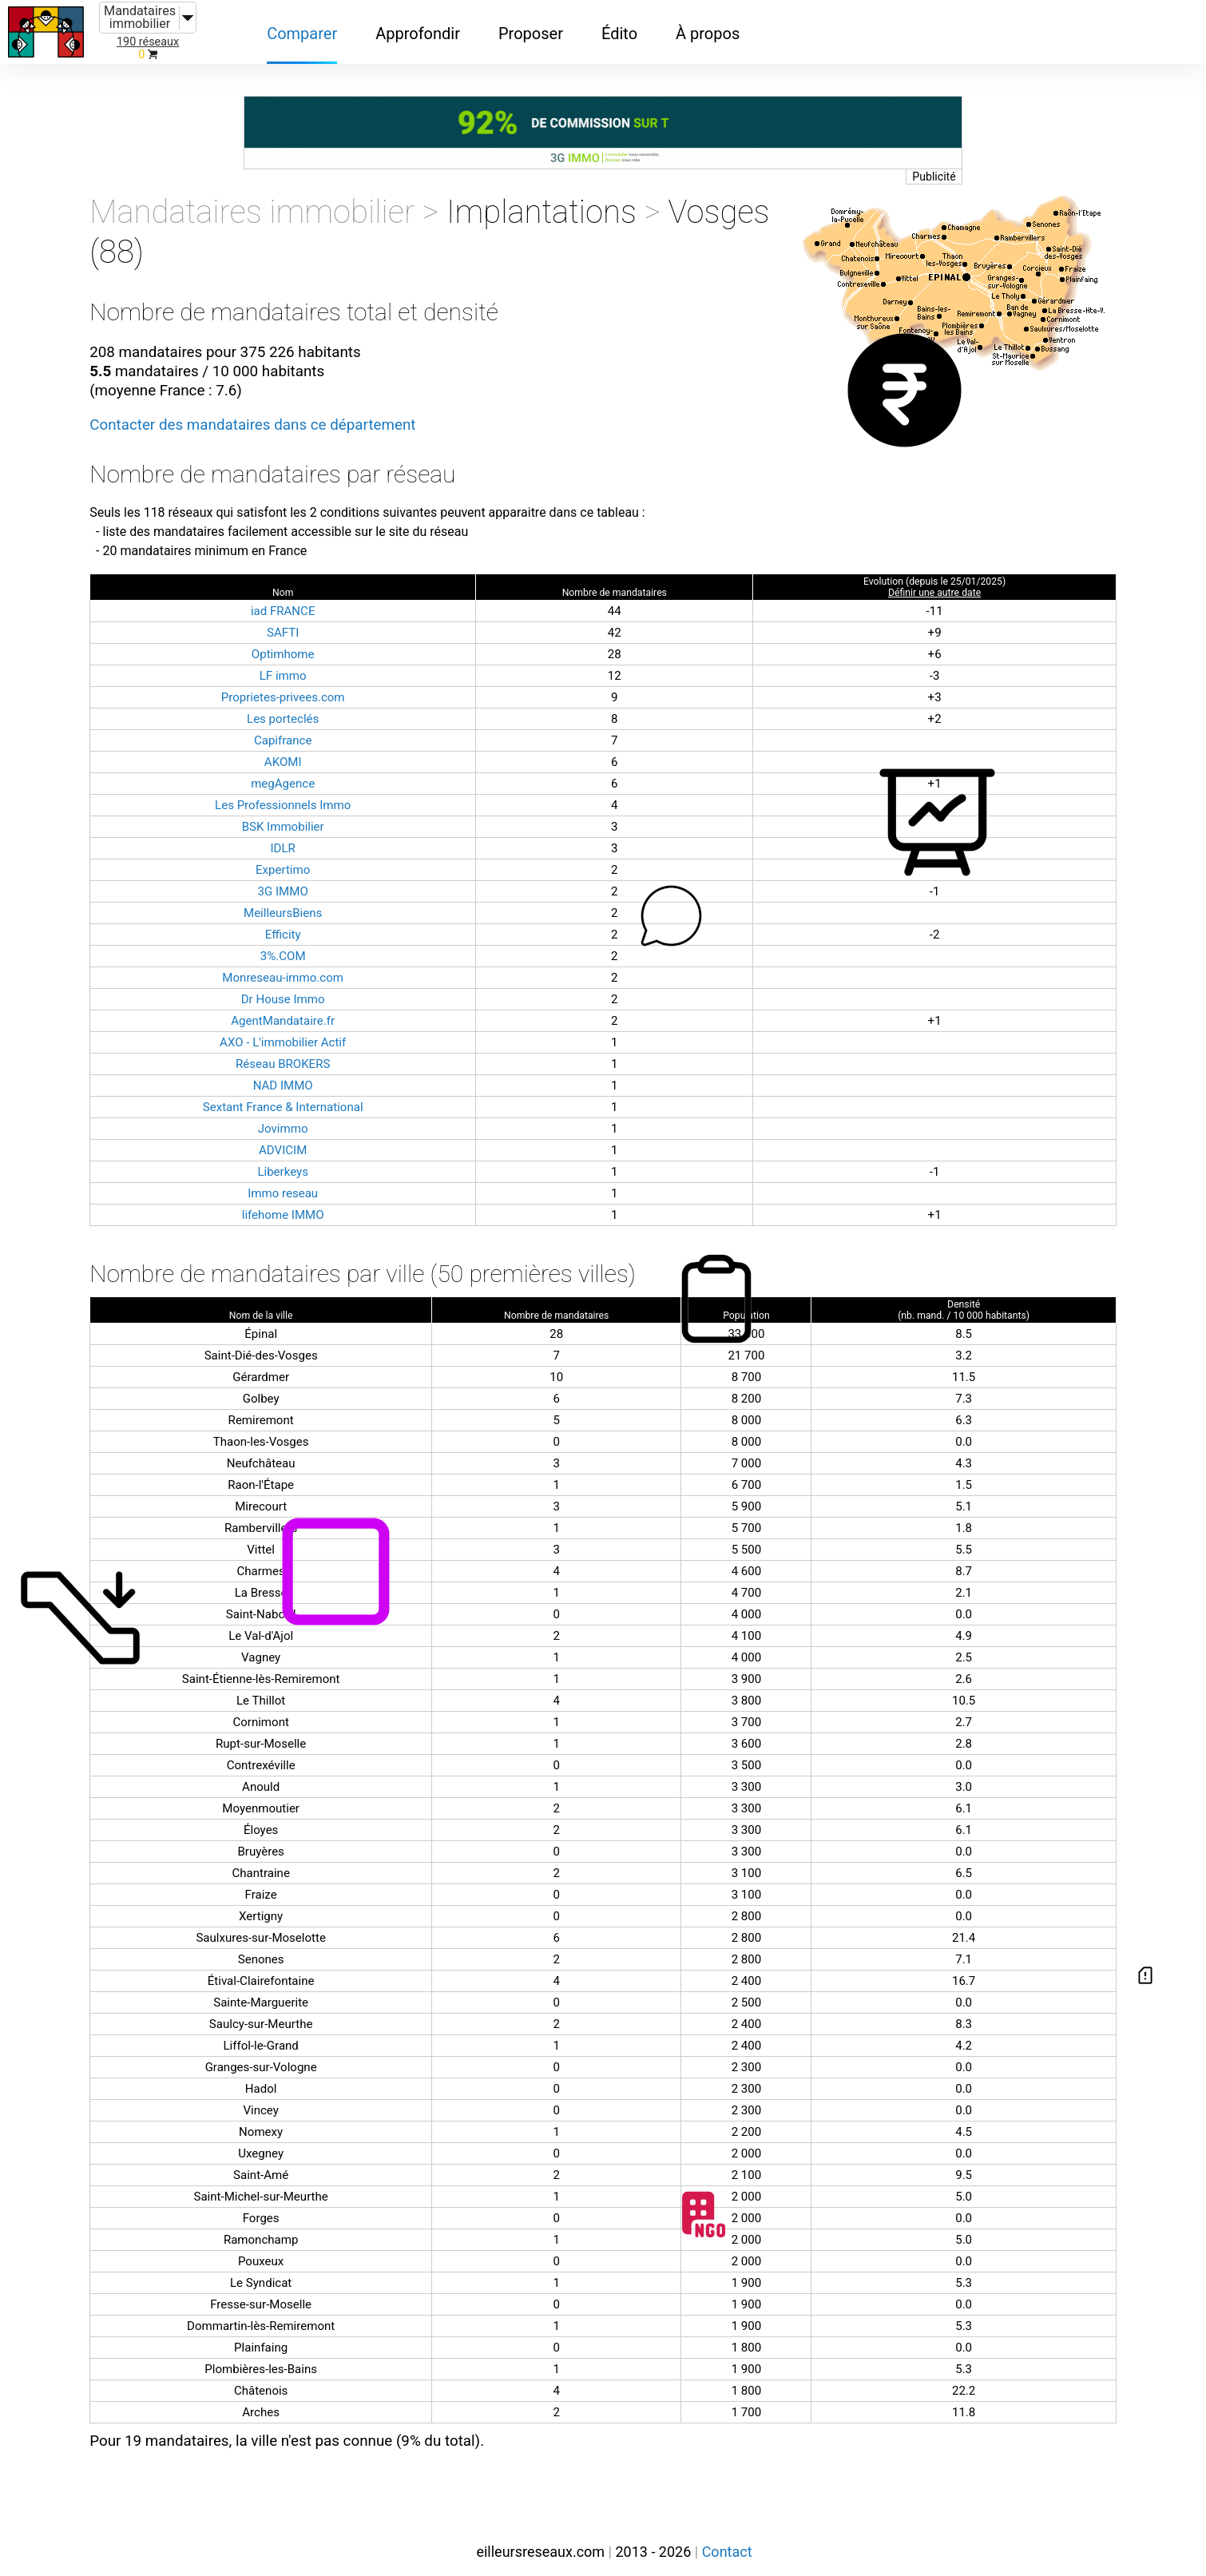 Image resolution: width=1206 pixels, height=2576 pixels. I want to click on open chat or messaging, so click(671, 915).